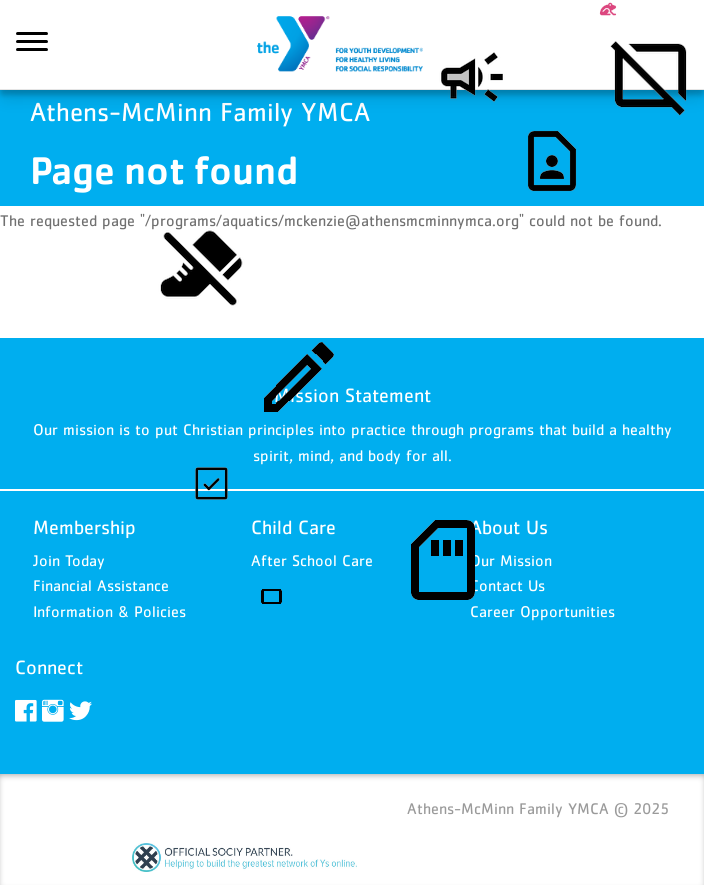 The image size is (704, 885). What do you see at coordinates (608, 9) in the screenshot?
I see `decorative frog icon or mascot` at bounding box center [608, 9].